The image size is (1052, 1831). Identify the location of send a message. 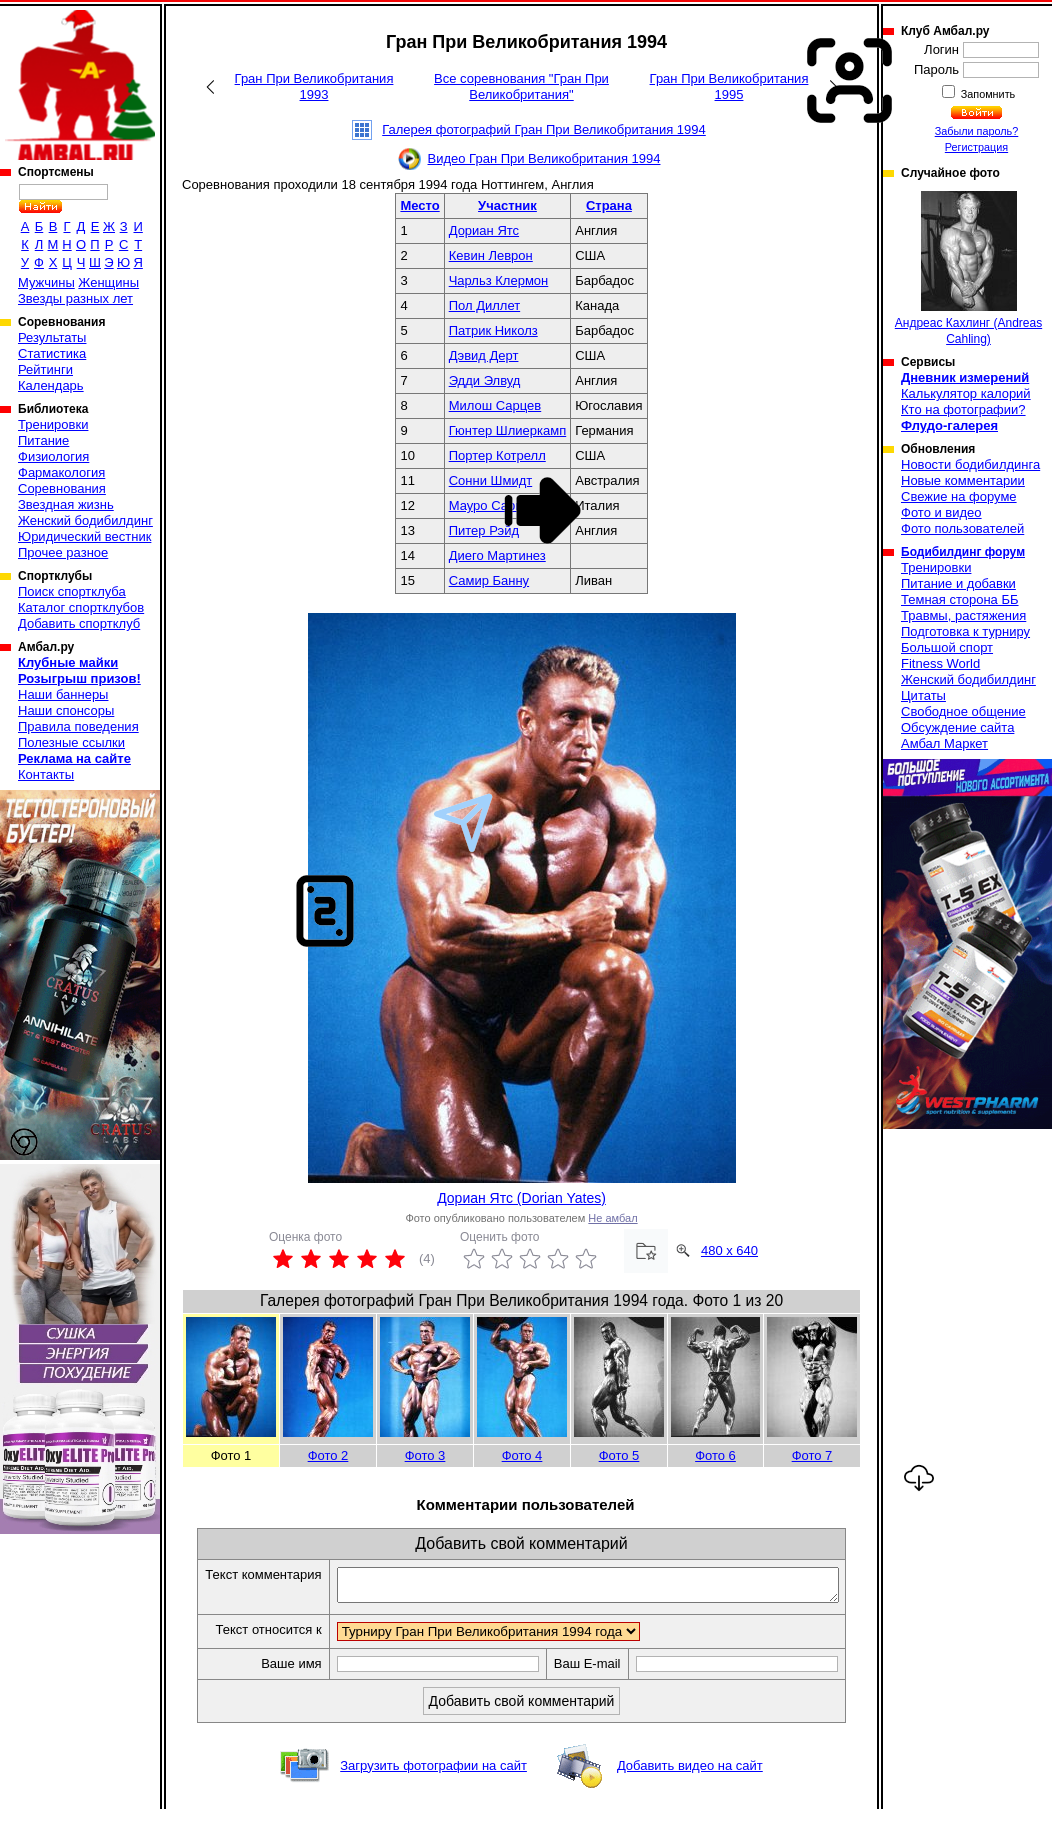
(466, 820).